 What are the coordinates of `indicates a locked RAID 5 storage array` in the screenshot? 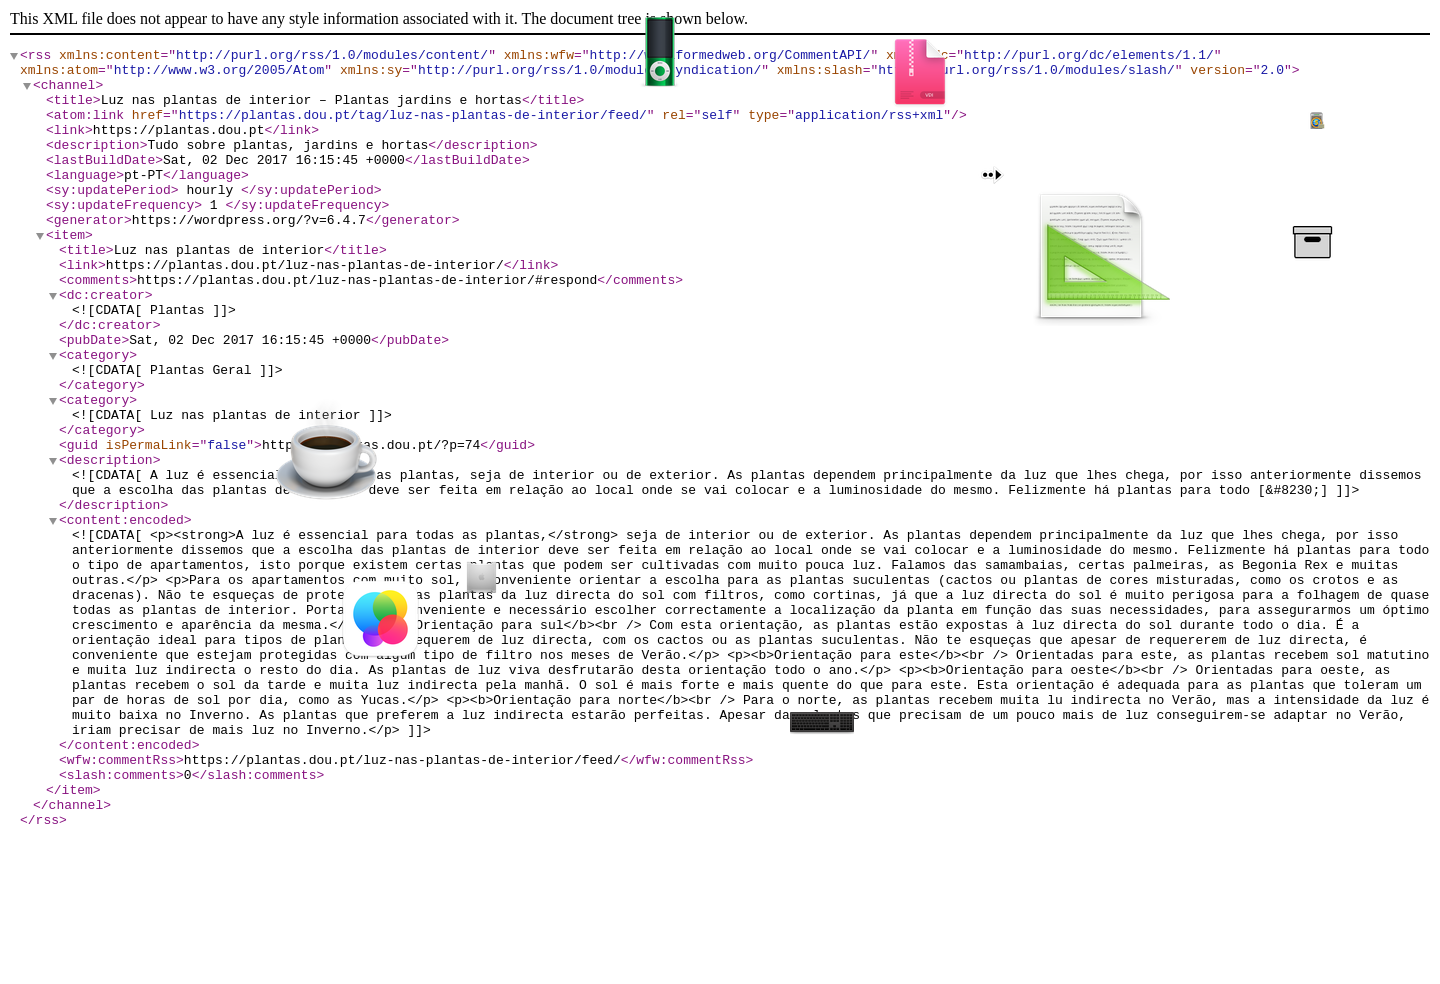 It's located at (1316, 120).